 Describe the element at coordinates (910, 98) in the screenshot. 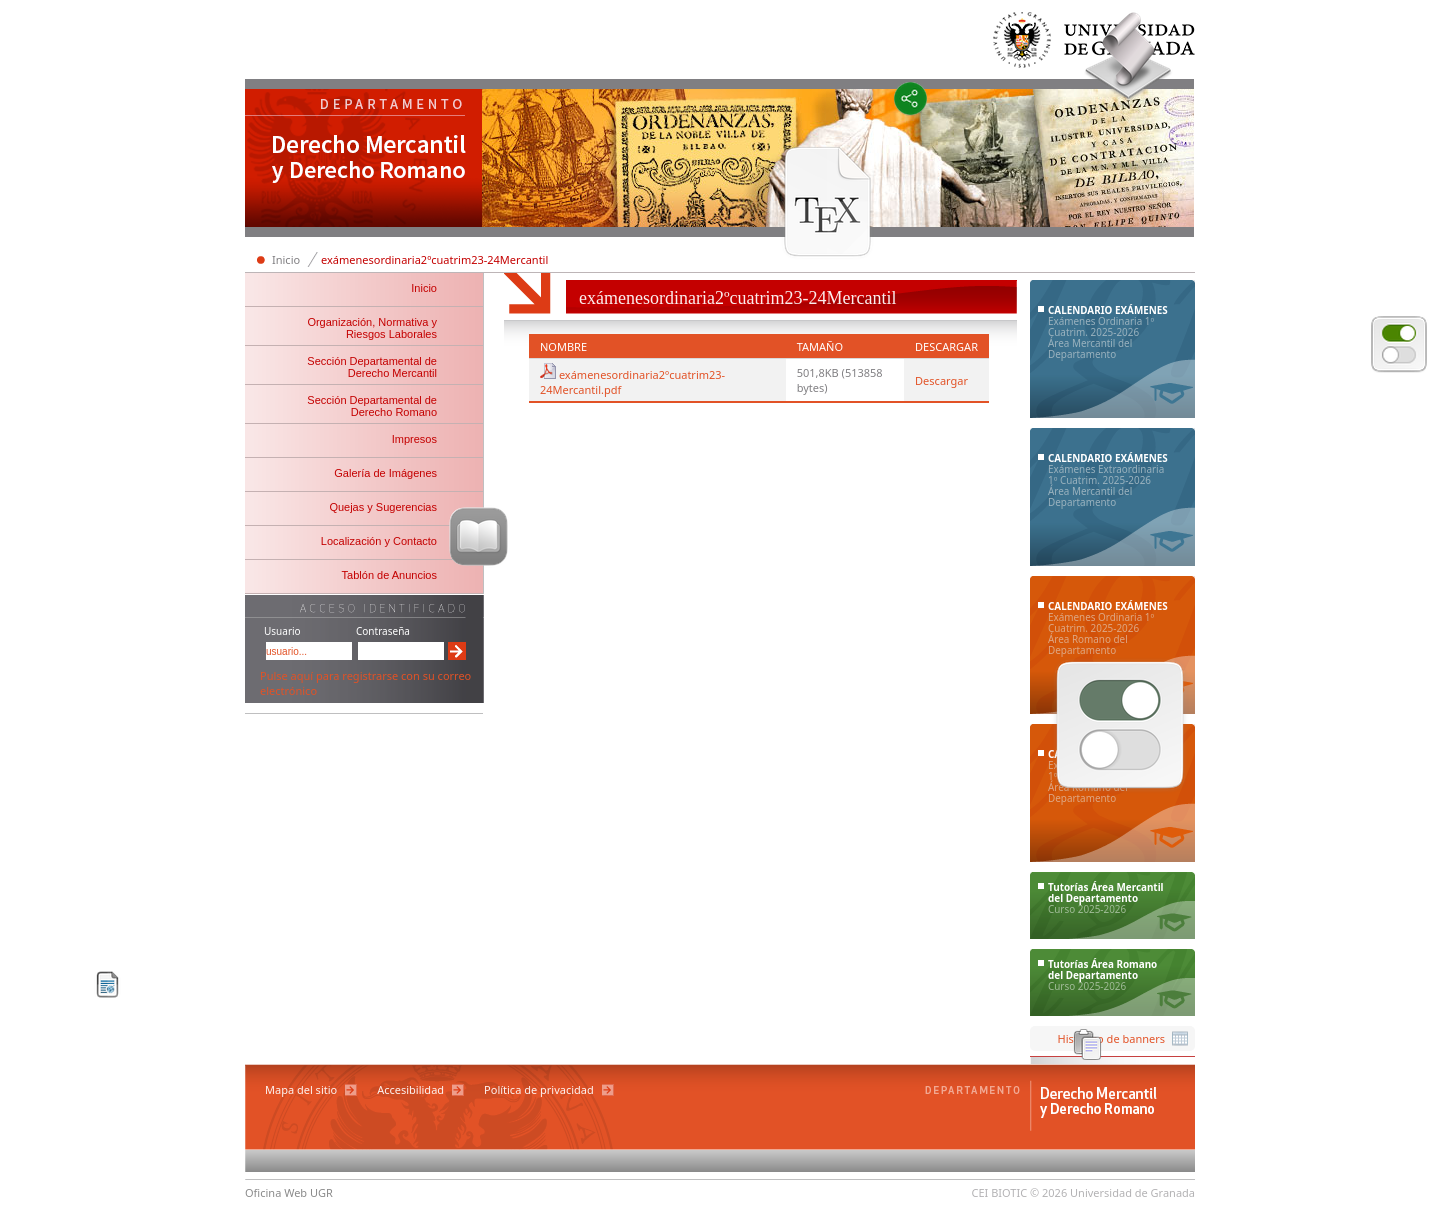

I see `indicates a shared file or folder` at that location.